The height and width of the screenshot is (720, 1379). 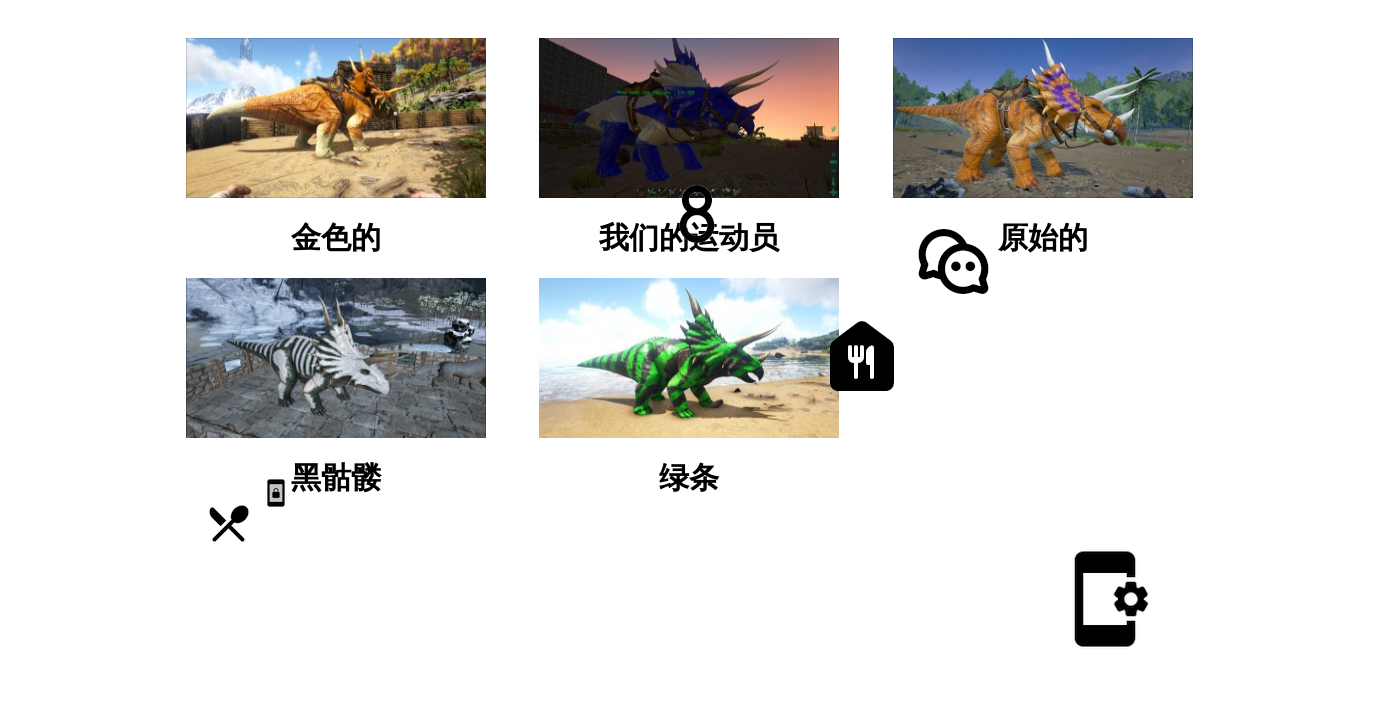 I want to click on find nearby food banks or food assistance, so click(x=862, y=355).